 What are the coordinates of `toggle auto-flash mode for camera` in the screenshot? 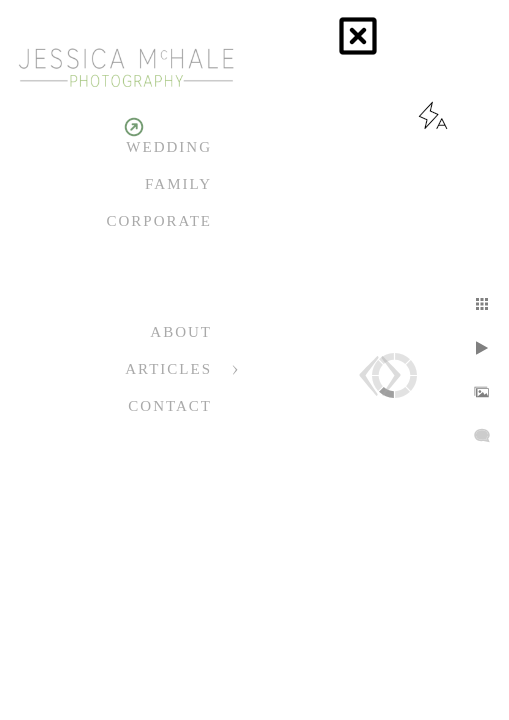 It's located at (432, 116).